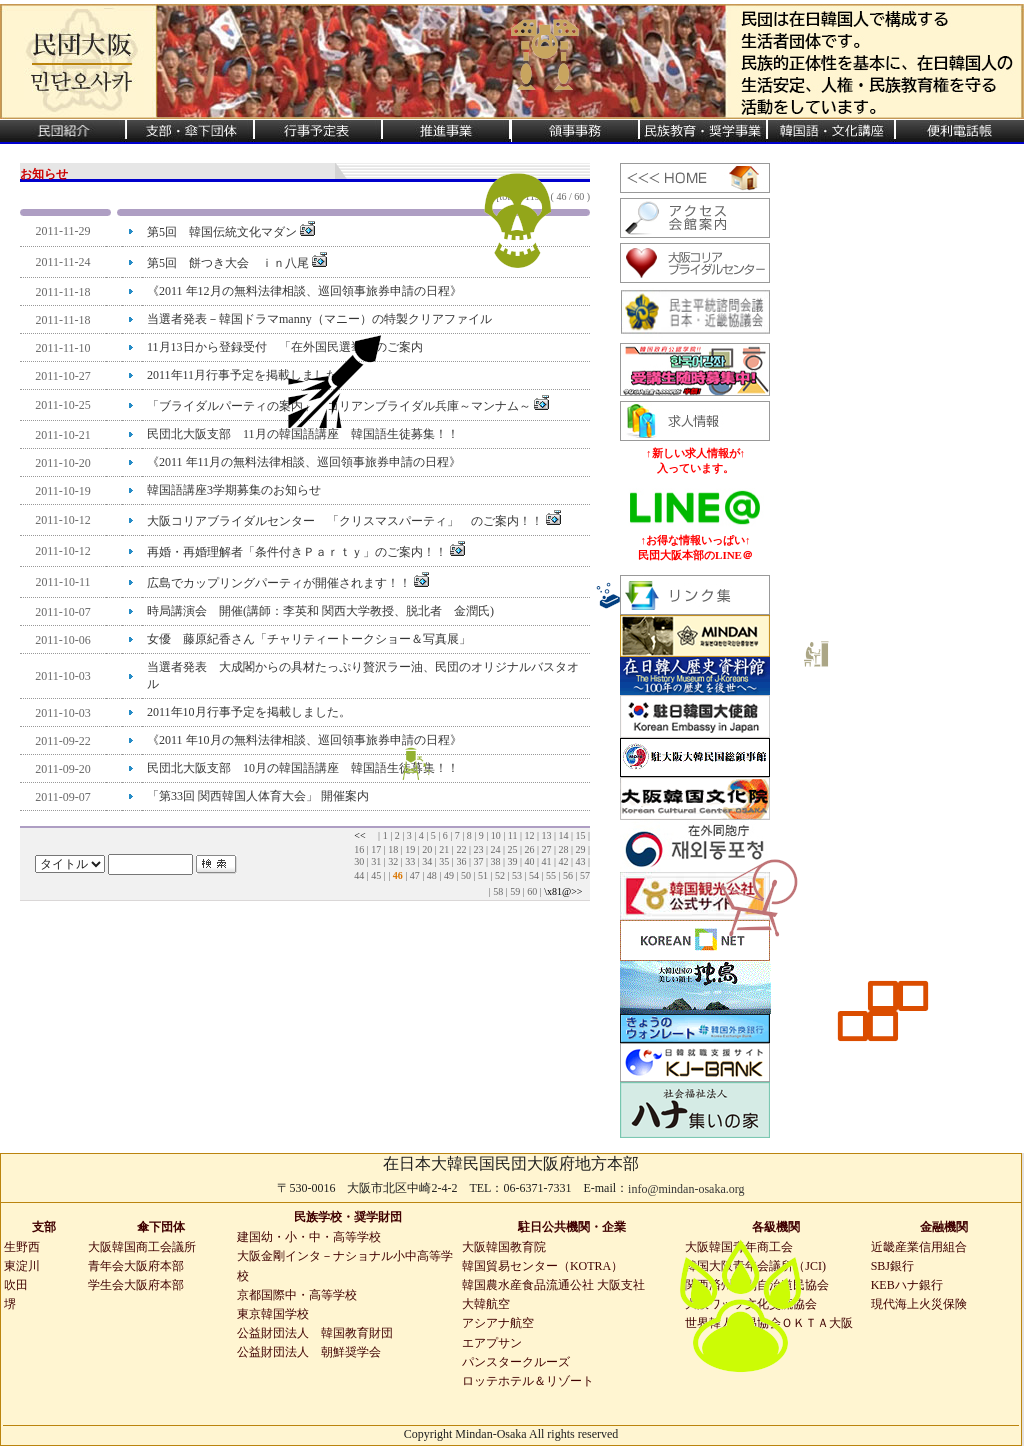 The image size is (1024, 1446). What do you see at coordinates (417, 763) in the screenshot?
I see `view water storage levels` at bounding box center [417, 763].